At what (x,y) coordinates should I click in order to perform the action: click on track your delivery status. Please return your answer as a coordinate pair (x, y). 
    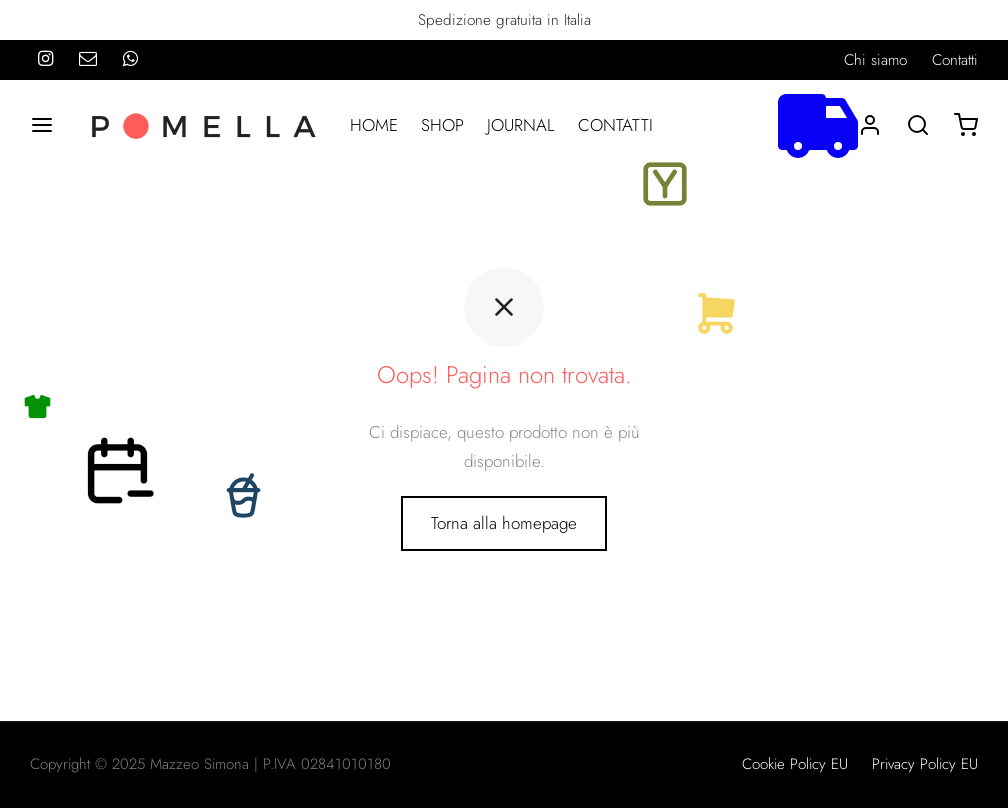
    Looking at the image, I should click on (818, 126).